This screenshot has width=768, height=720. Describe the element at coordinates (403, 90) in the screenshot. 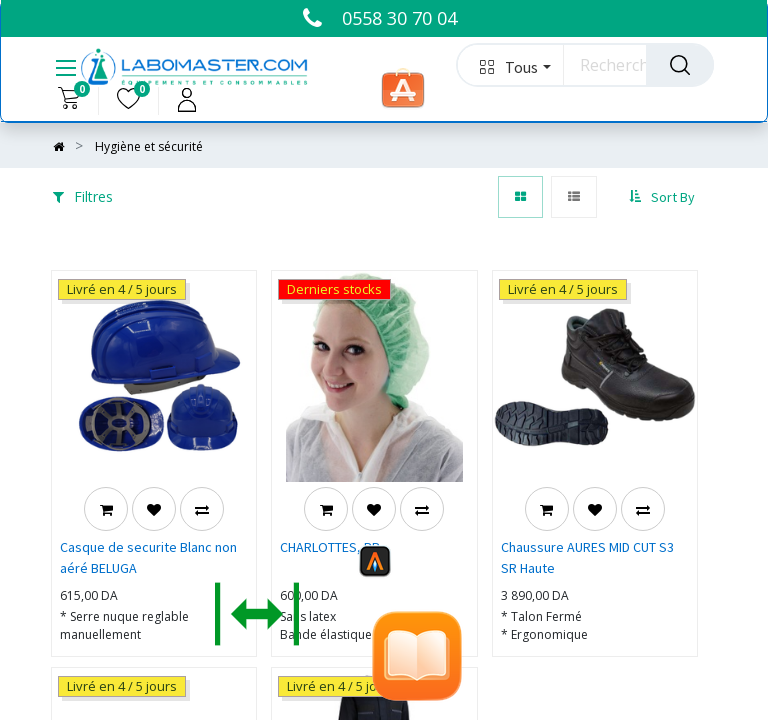

I see `open the software center to browse and install apps` at that location.